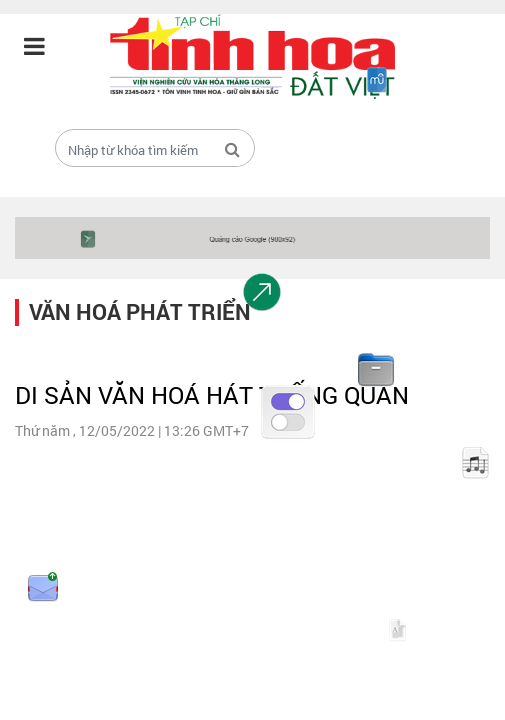 The width and height of the screenshot is (505, 720). What do you see at coordinates (288, 412) in the screenshot?
I see `open gnome tweaks application` at bounding box center [288, 412].